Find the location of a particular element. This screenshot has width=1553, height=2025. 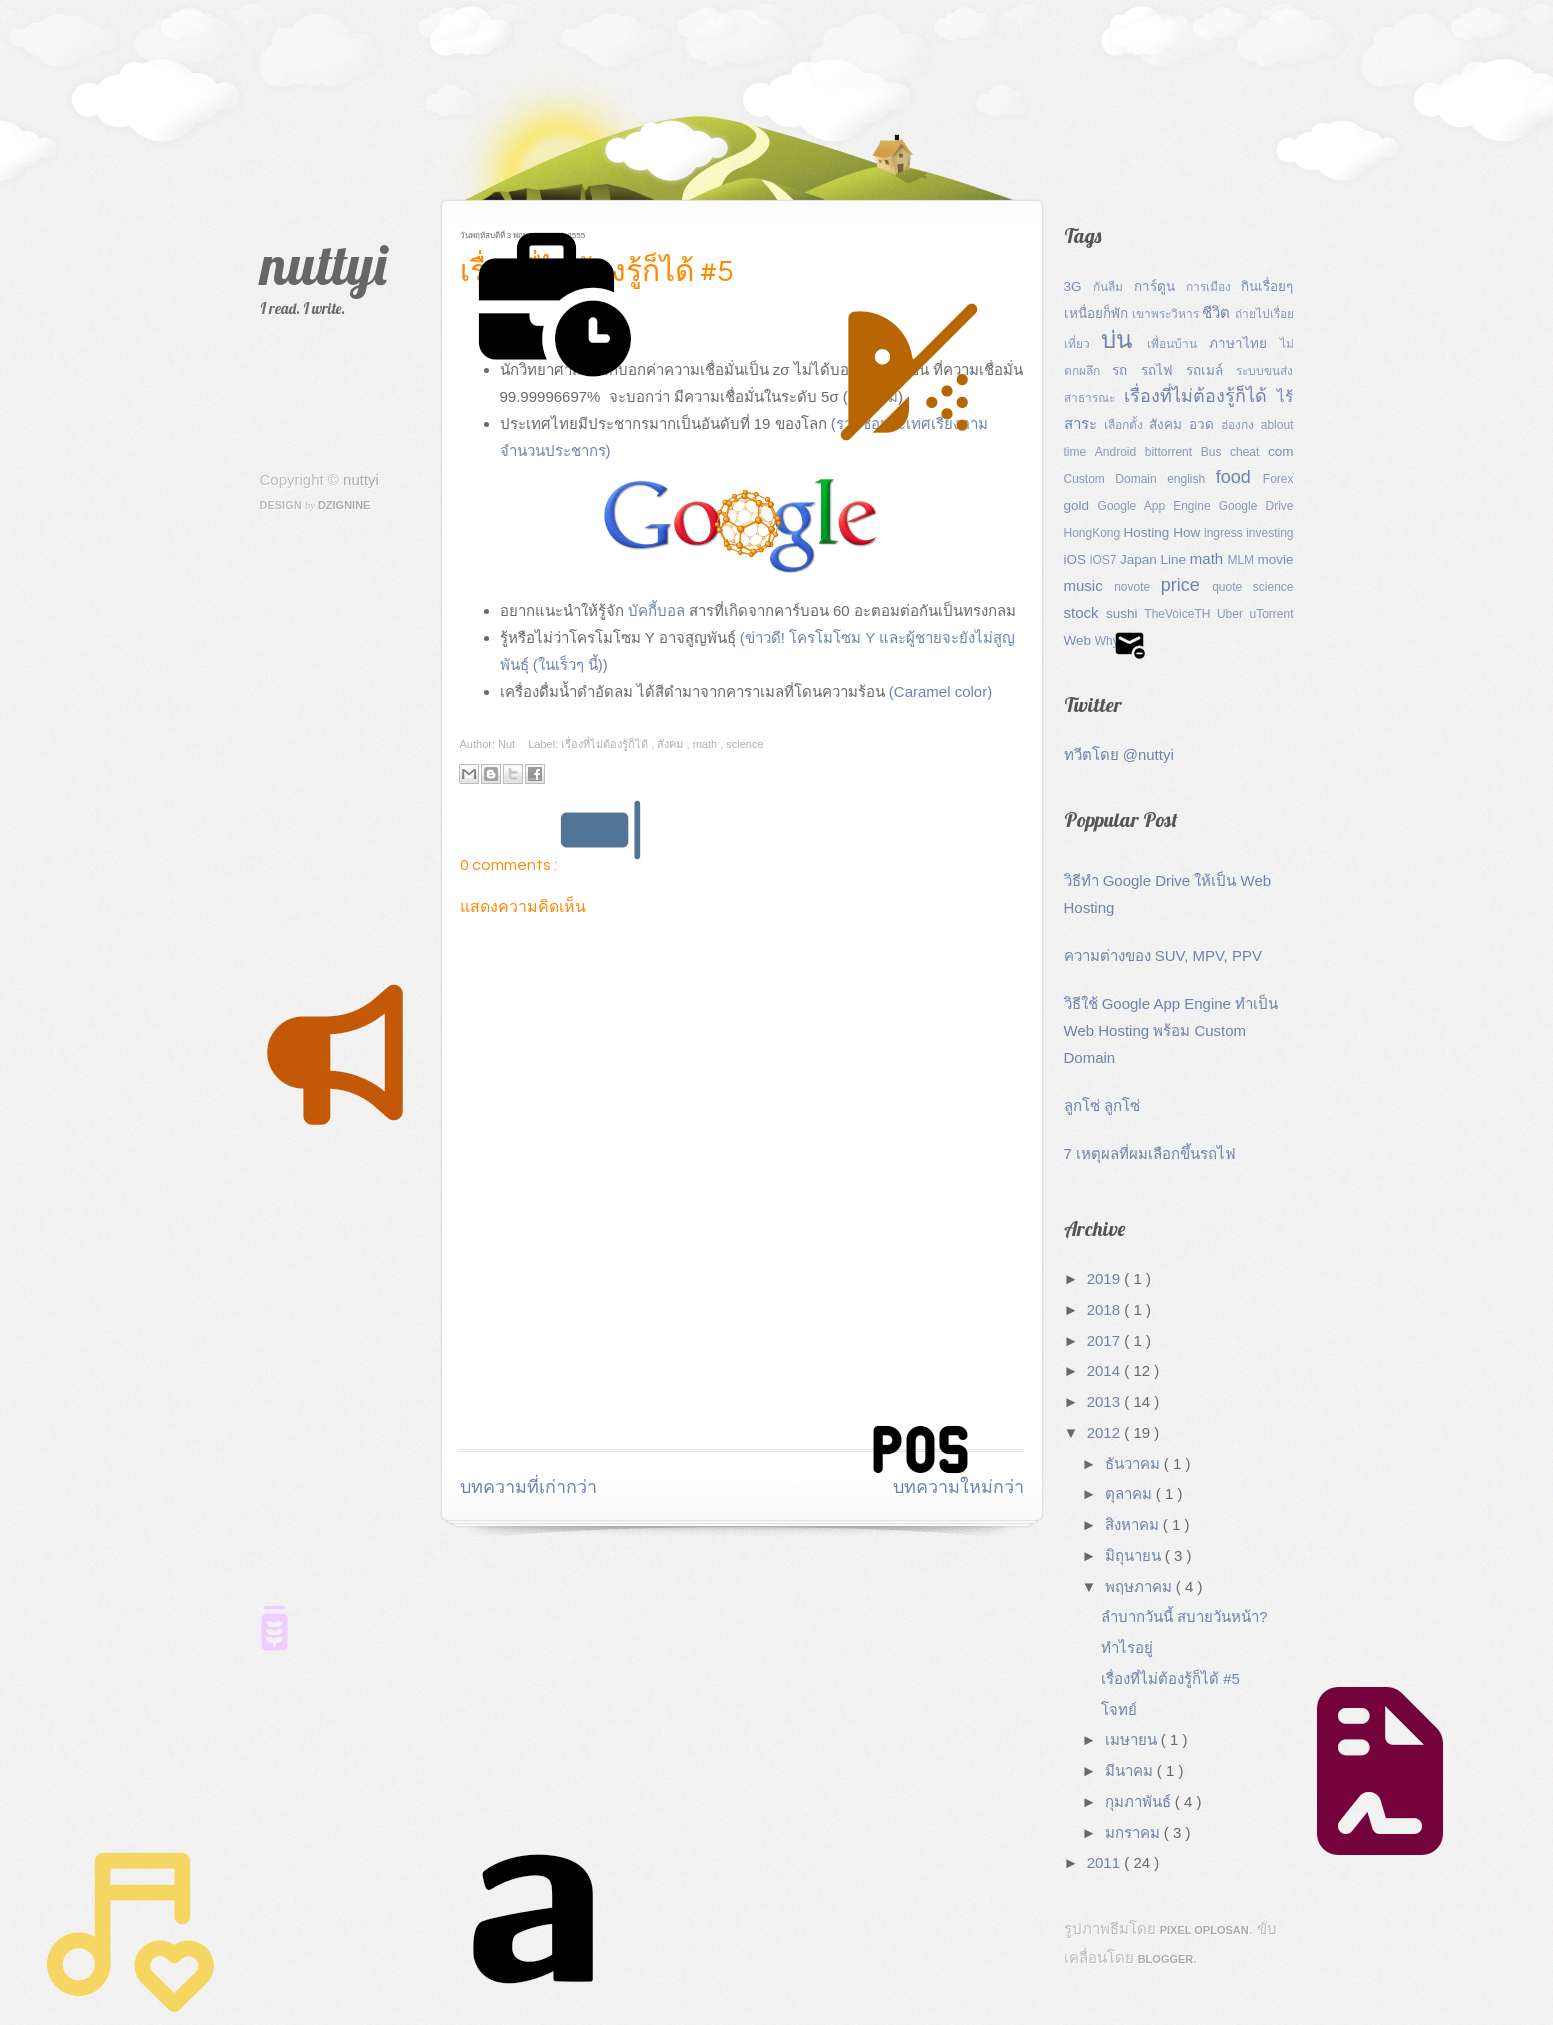

indicates coughing is prohibited in this area is located at coordinates (909, 372).